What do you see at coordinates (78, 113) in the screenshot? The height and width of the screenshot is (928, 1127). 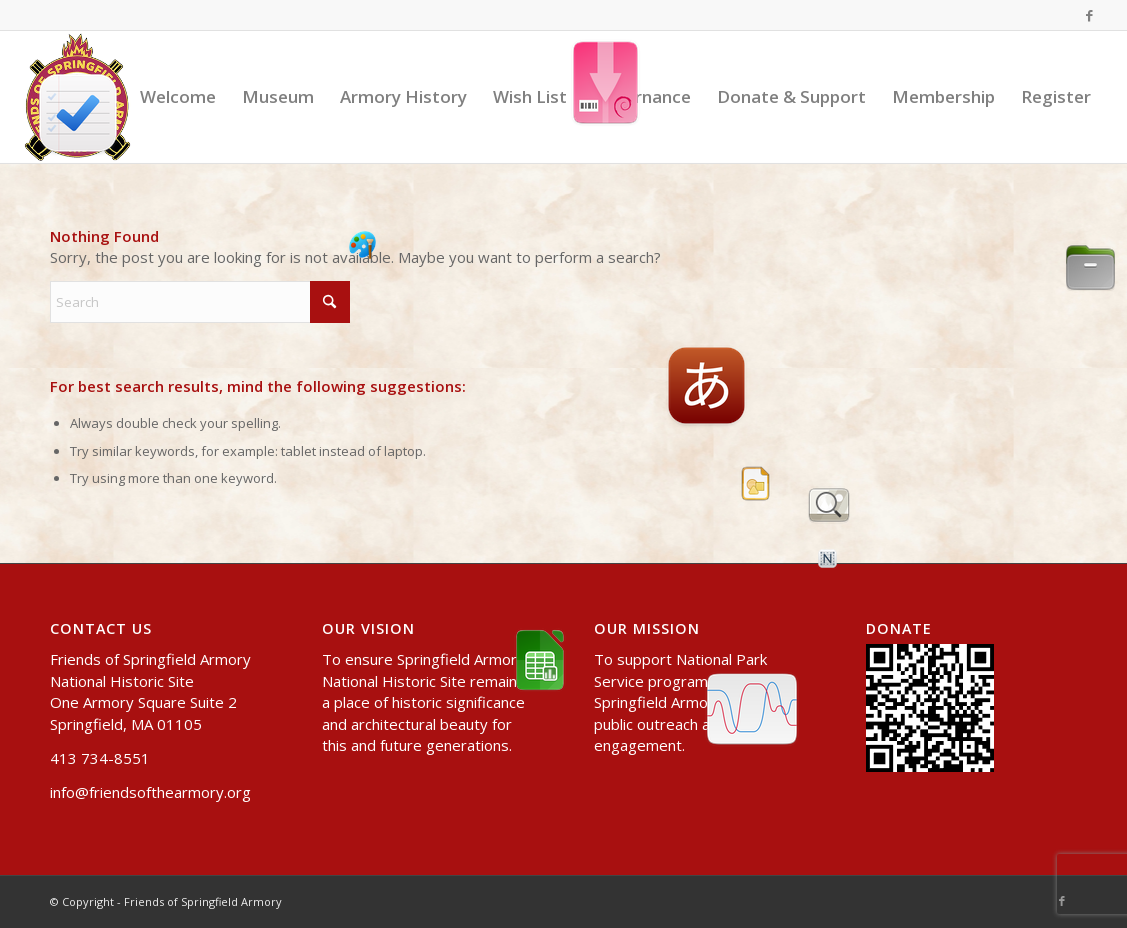 I see `open agenda task management app` at bounding box center [78, 113].